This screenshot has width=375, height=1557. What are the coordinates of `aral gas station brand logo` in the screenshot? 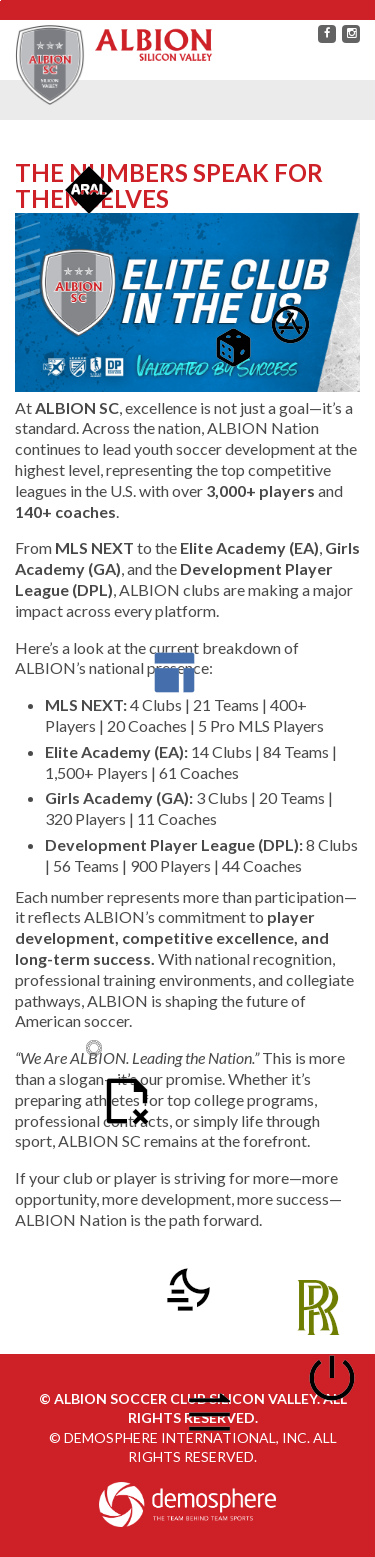 It's located at (89, 190).